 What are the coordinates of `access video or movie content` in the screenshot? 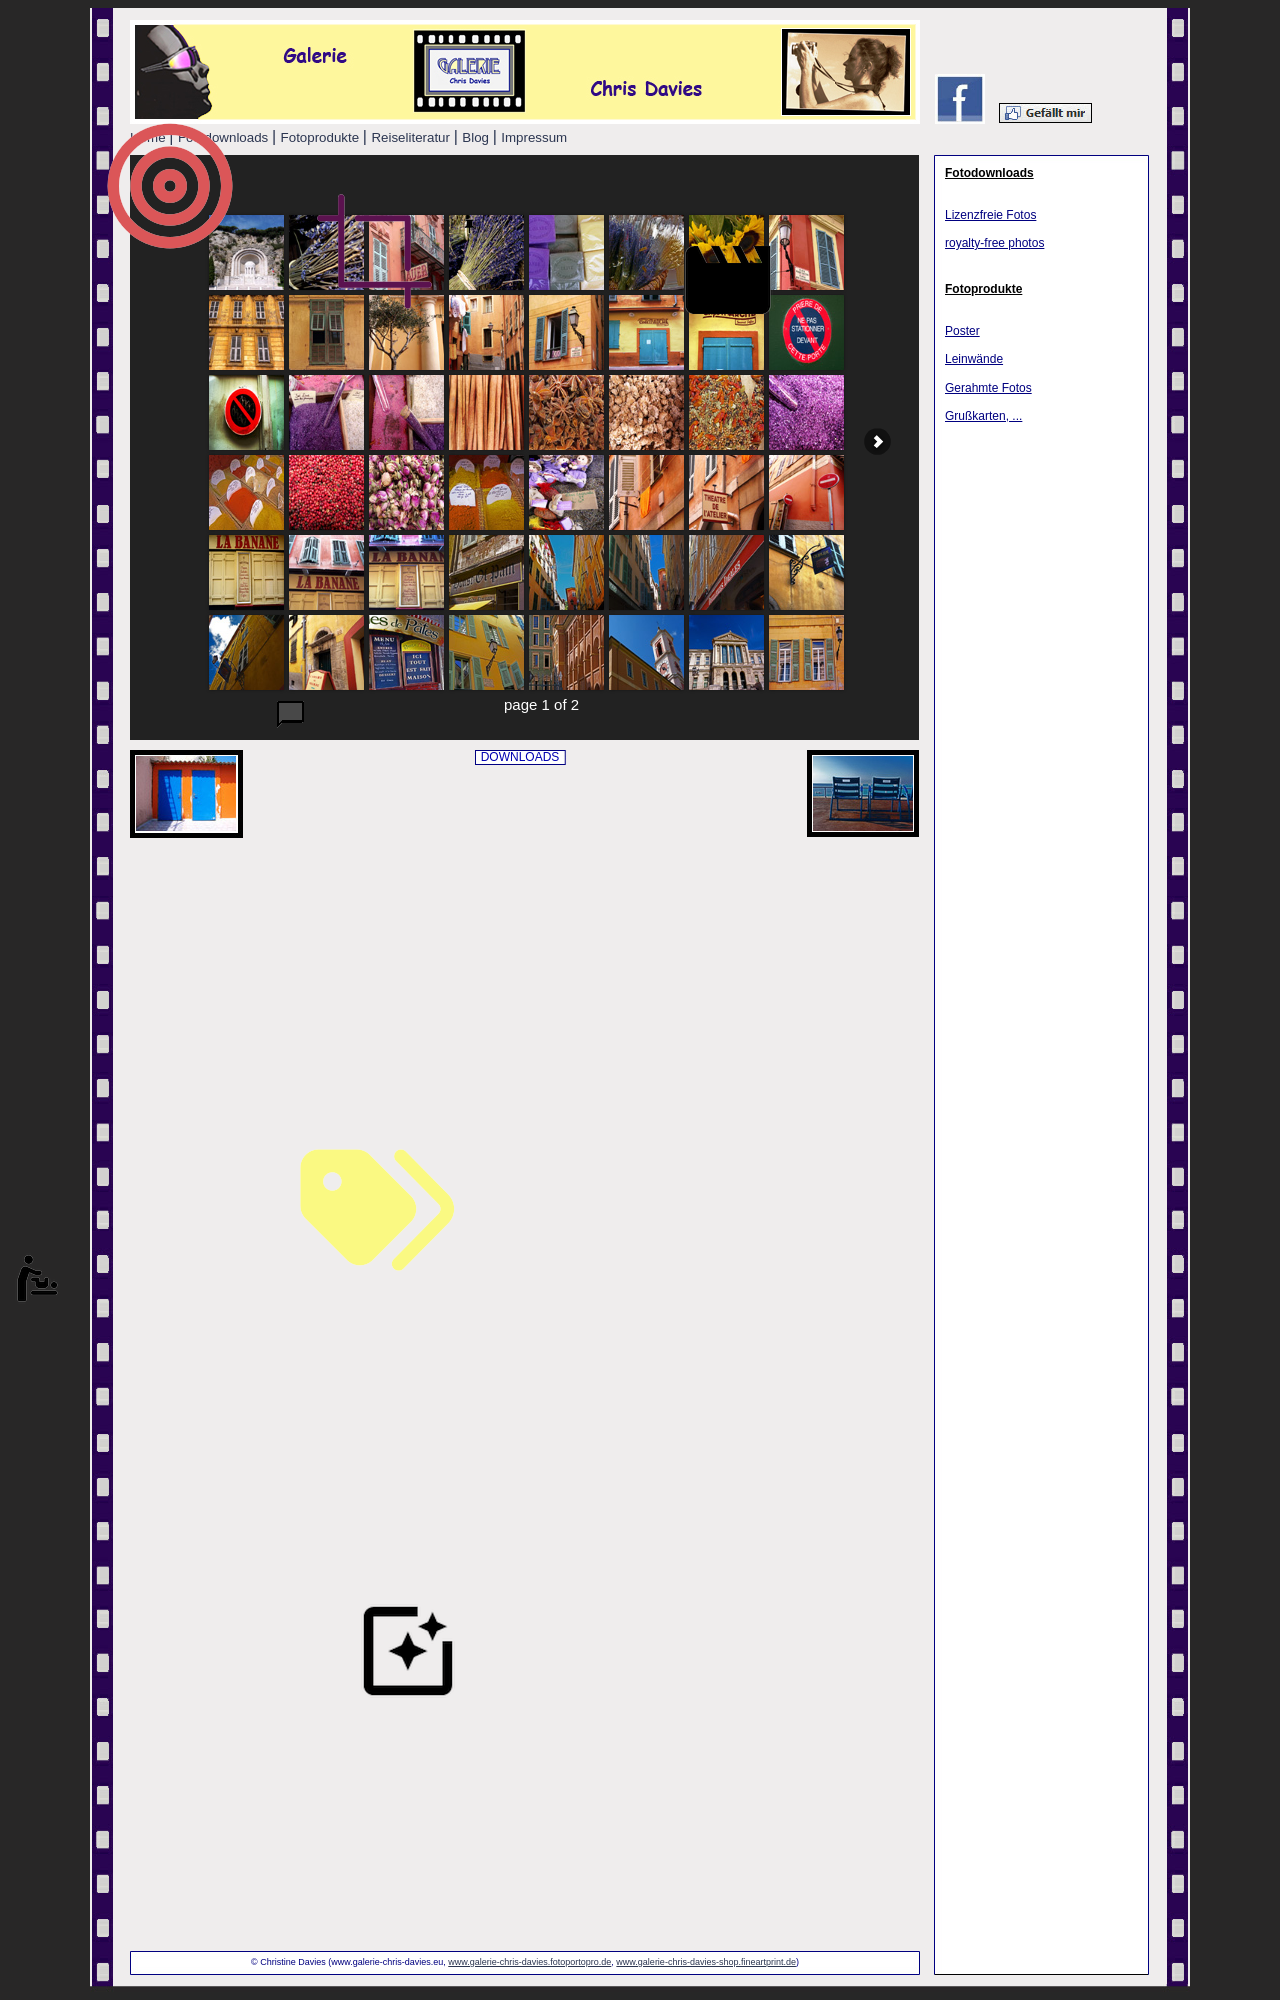 It's located at (728, 280).